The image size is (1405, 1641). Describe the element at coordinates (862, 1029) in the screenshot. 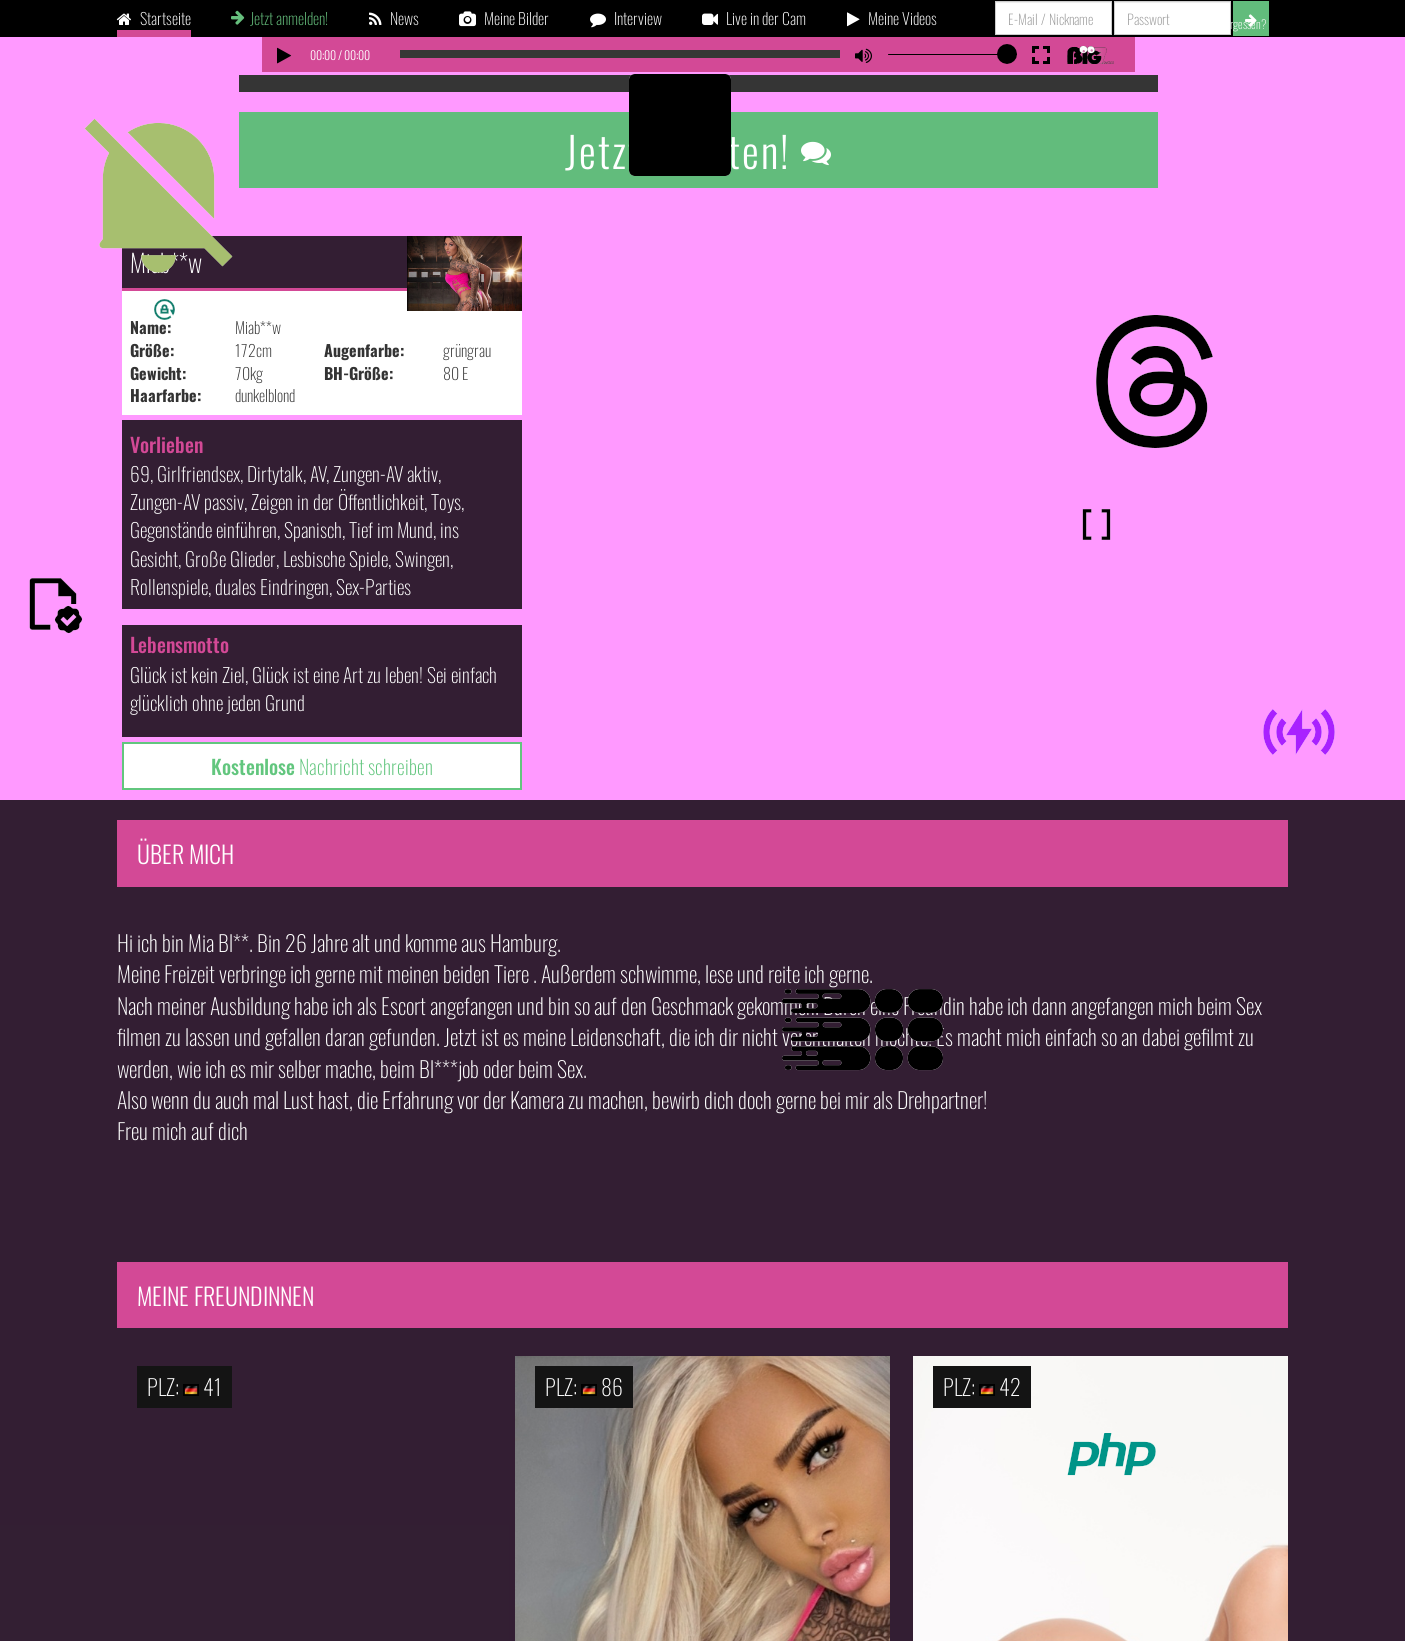

I see `modin library logo` at that location.